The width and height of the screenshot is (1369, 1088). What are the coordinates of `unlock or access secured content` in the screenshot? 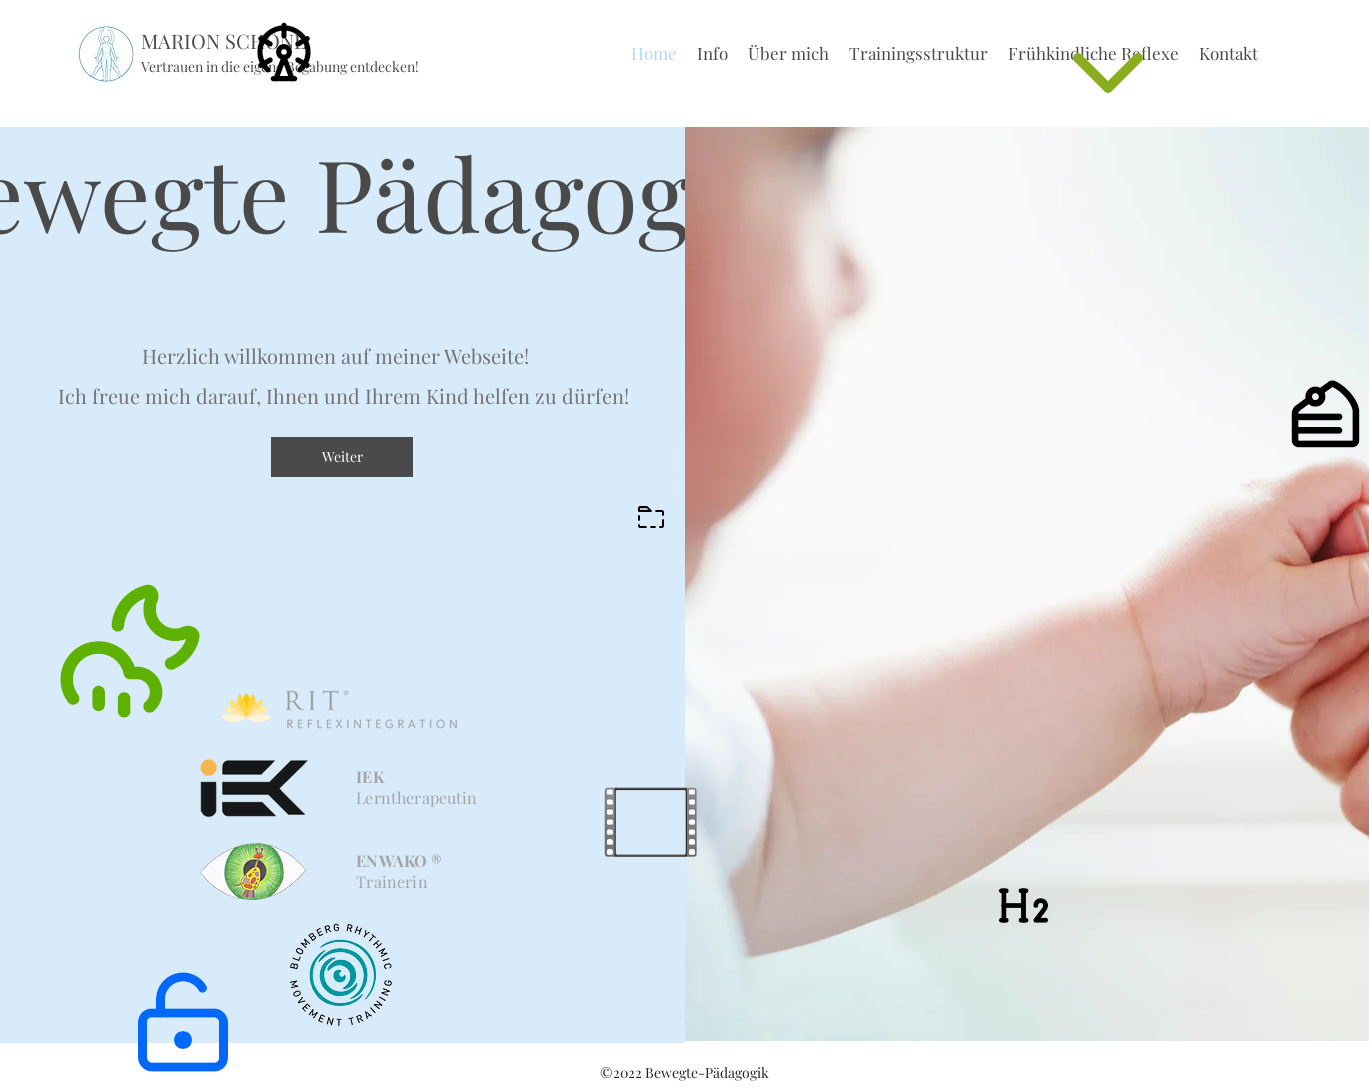 It's located at (183, 1022).